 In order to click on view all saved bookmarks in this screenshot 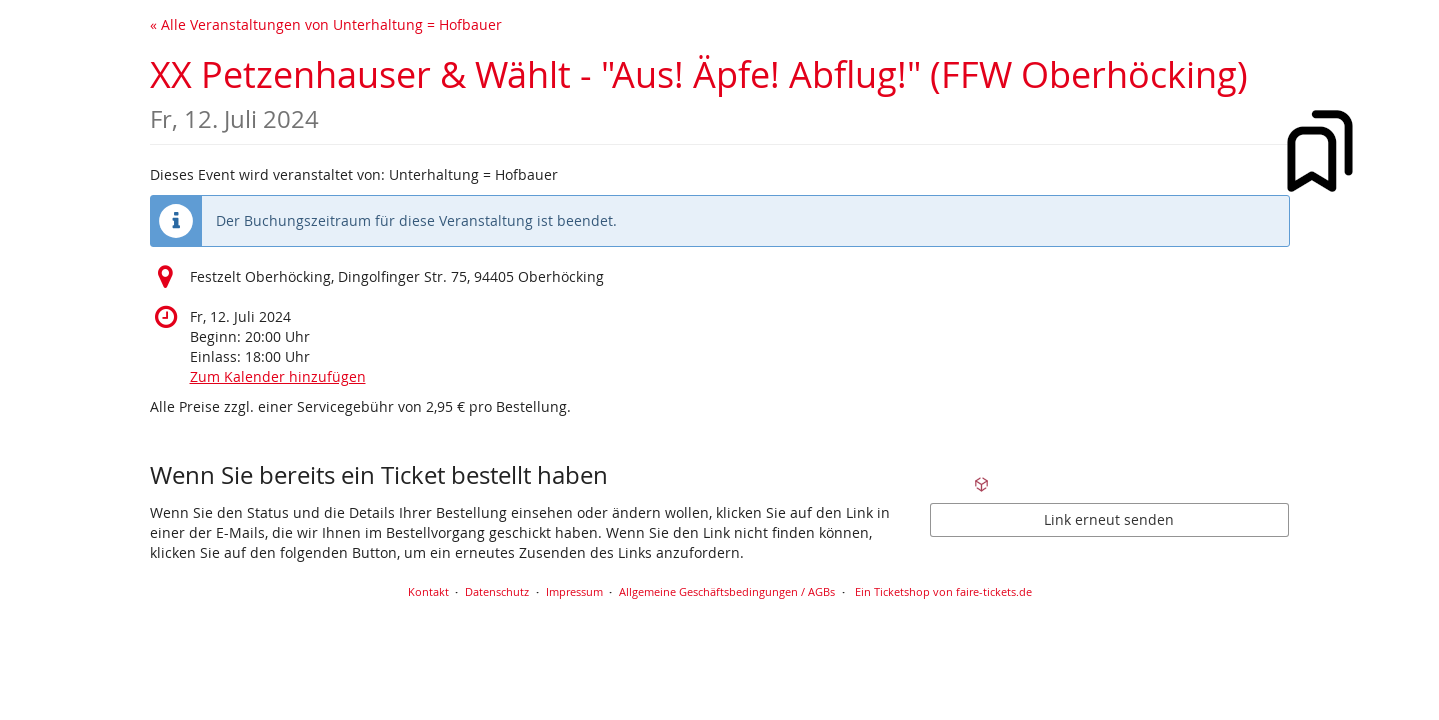, I will do `click(1320, 151)`.